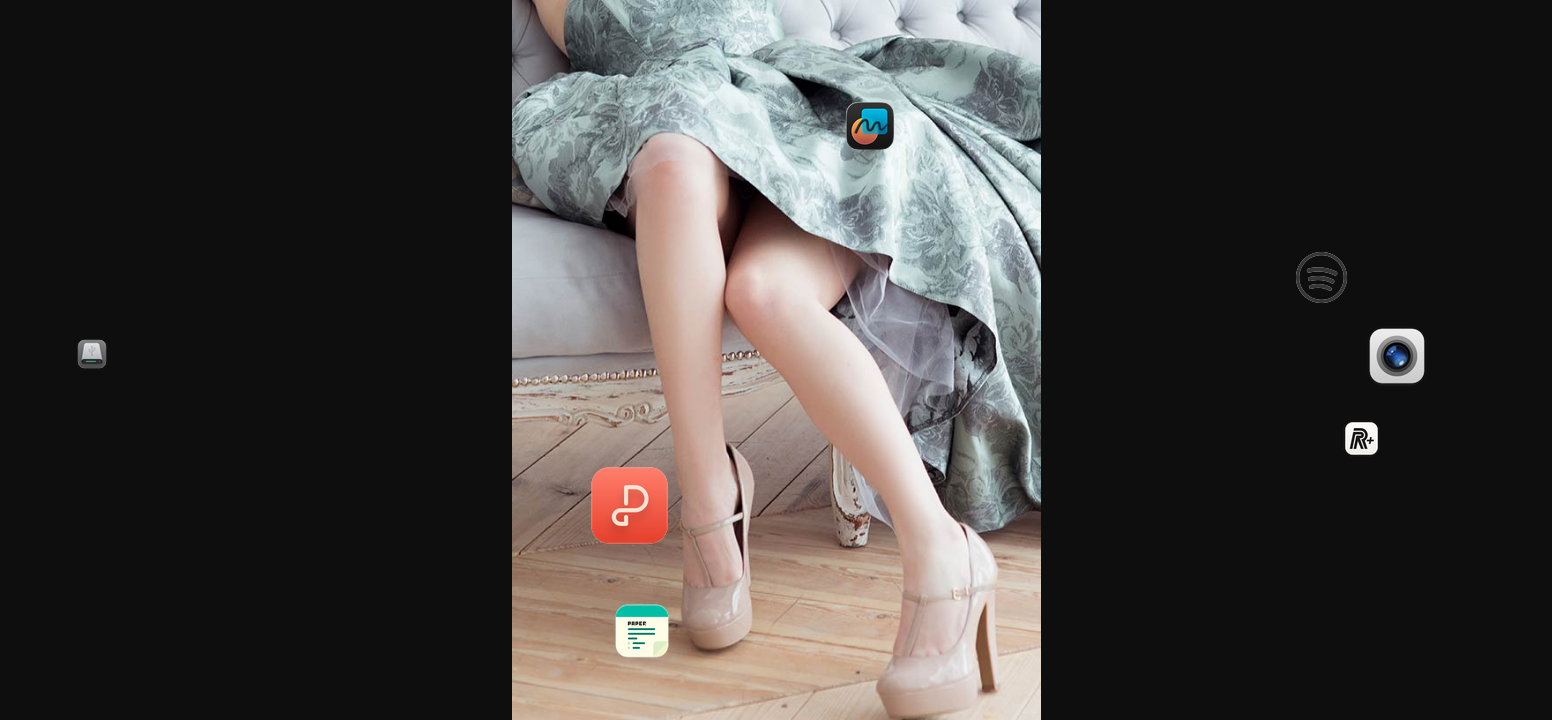 The height and width of the screenshot is (720, 1552). I want to click on open RetroPlus retro gaming app, so click(1361, 438).